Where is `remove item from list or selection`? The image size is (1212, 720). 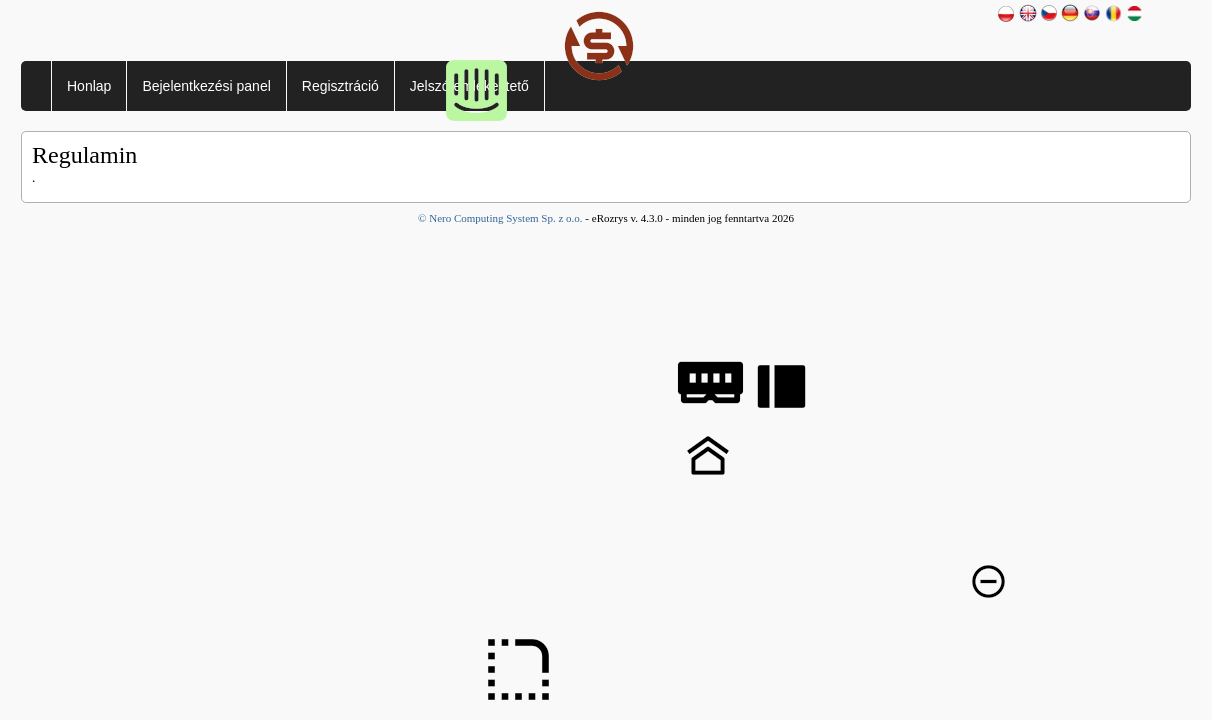
remove item from list or selection is located at coordinates (988, 581).